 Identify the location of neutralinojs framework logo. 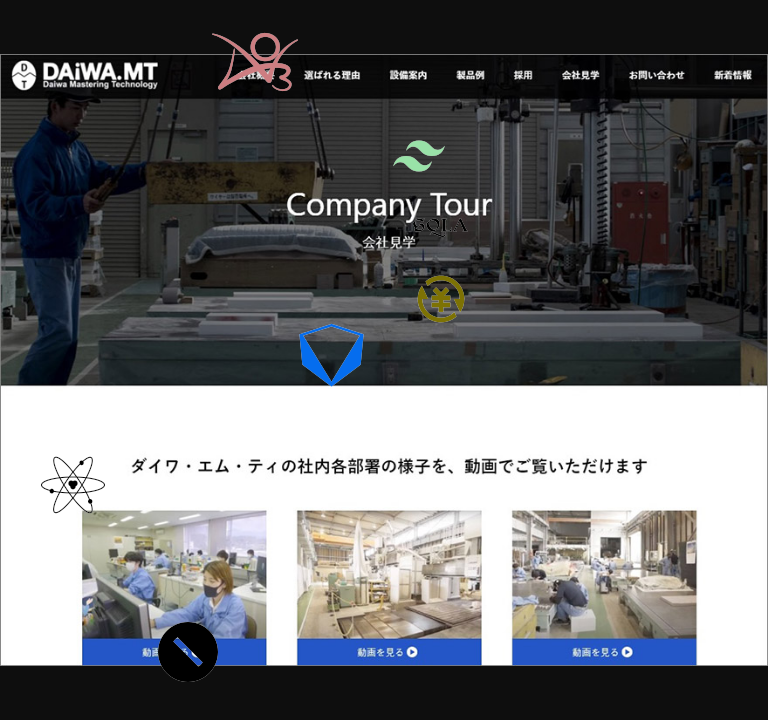
(73, 485).